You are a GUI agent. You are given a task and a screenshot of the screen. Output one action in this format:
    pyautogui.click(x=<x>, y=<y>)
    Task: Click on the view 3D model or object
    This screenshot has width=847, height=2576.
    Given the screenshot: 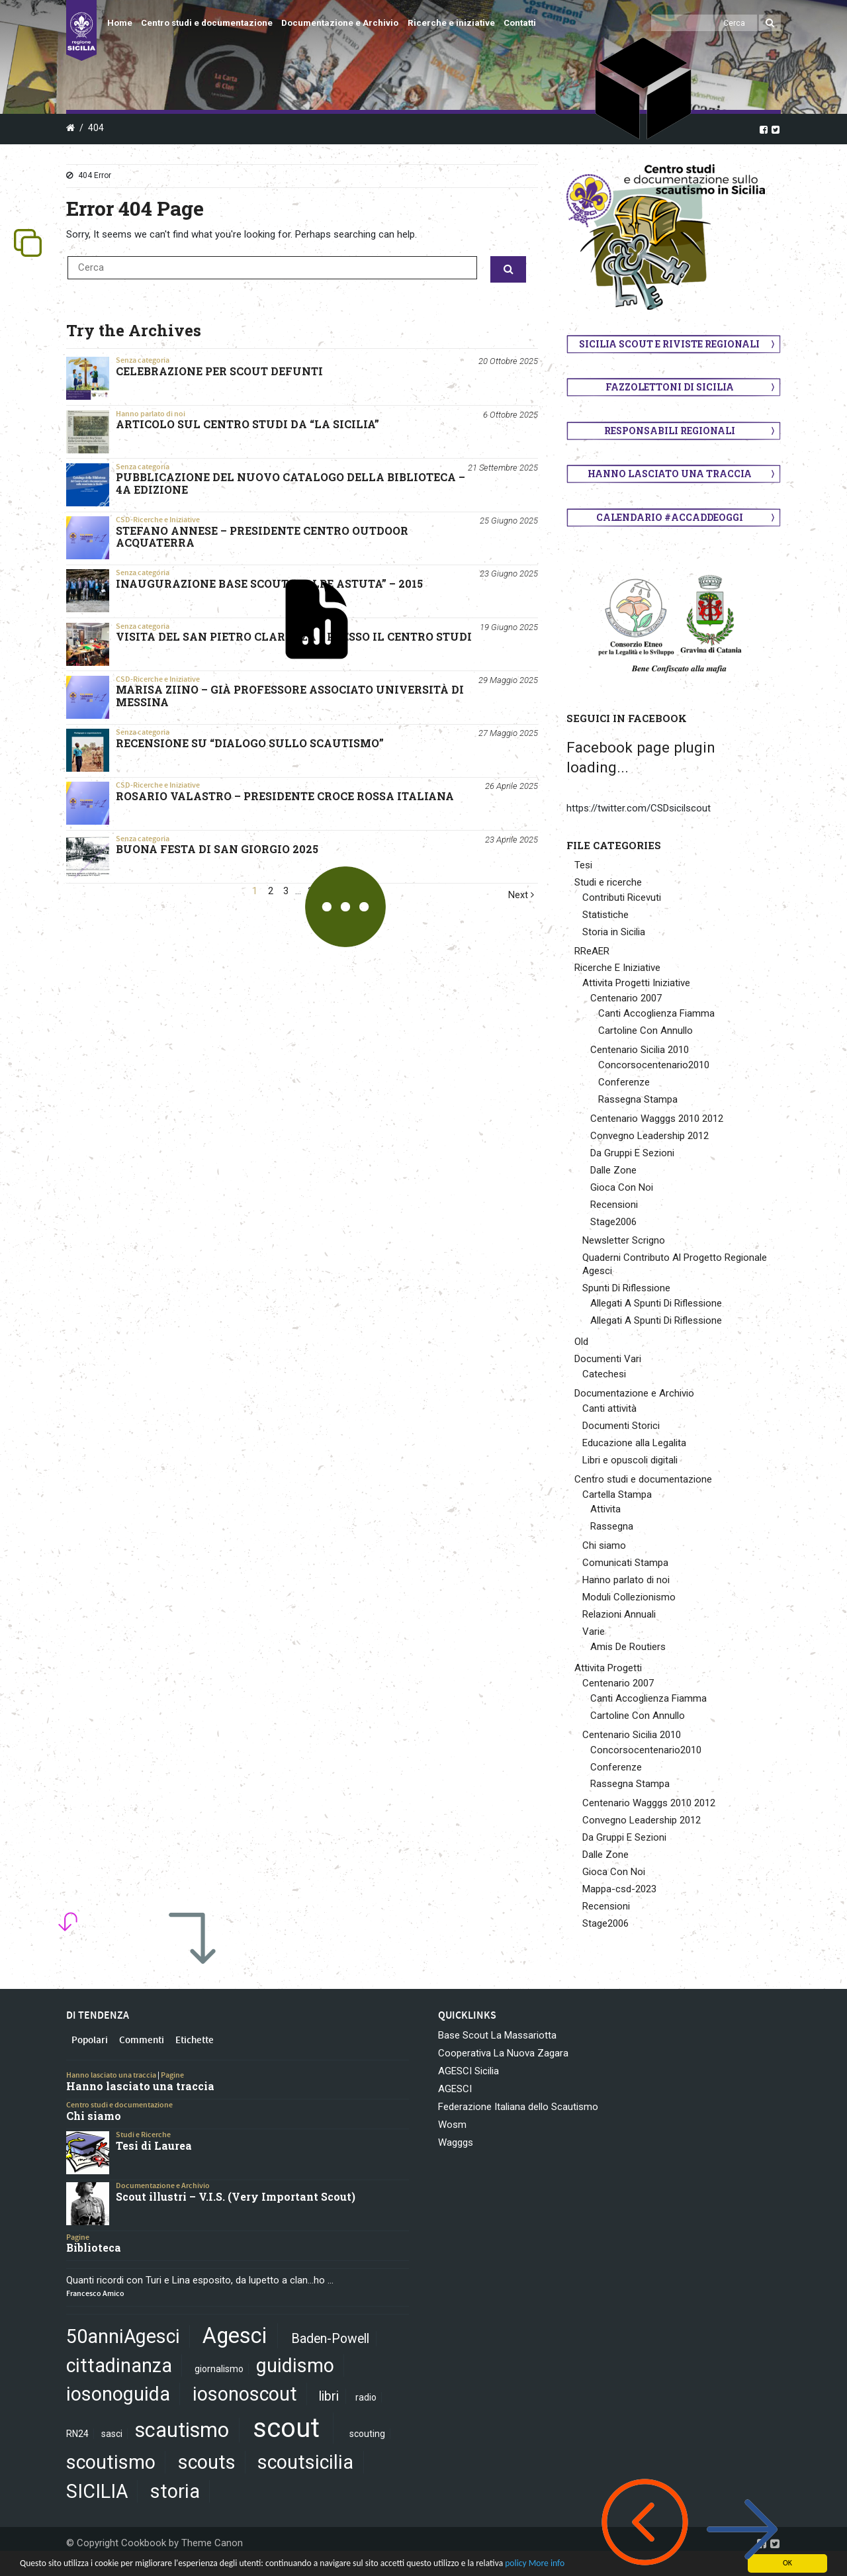 What is the action you would take?
    pyautogui.click(x=643, y=89)
    